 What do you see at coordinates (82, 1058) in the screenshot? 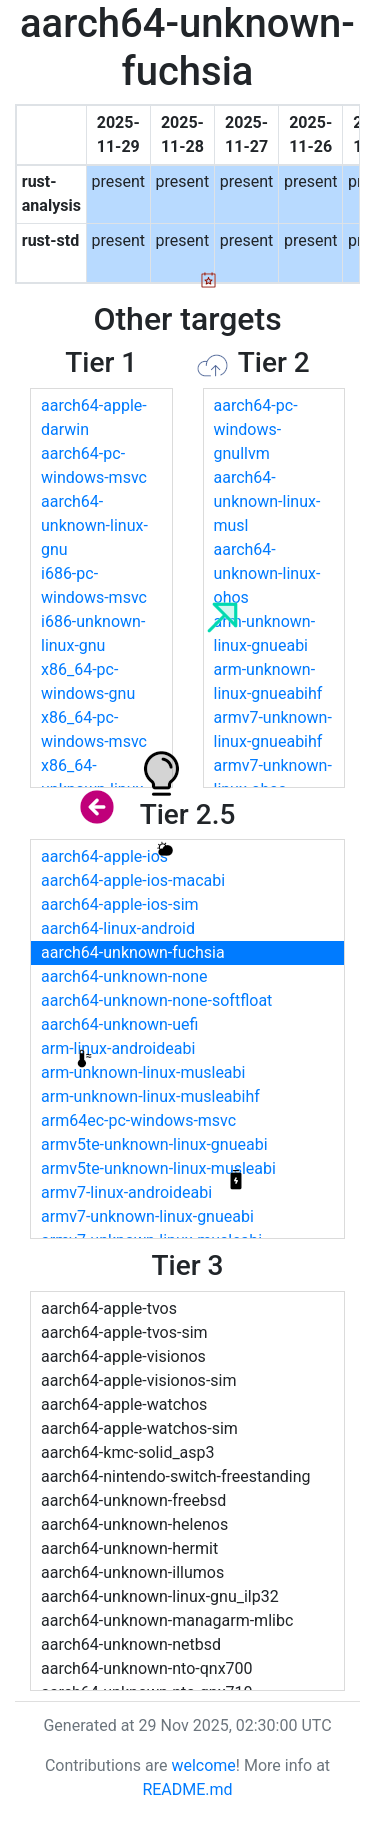
I see `indicates high temperature or heat warning` at bounding box center [82, 1058].